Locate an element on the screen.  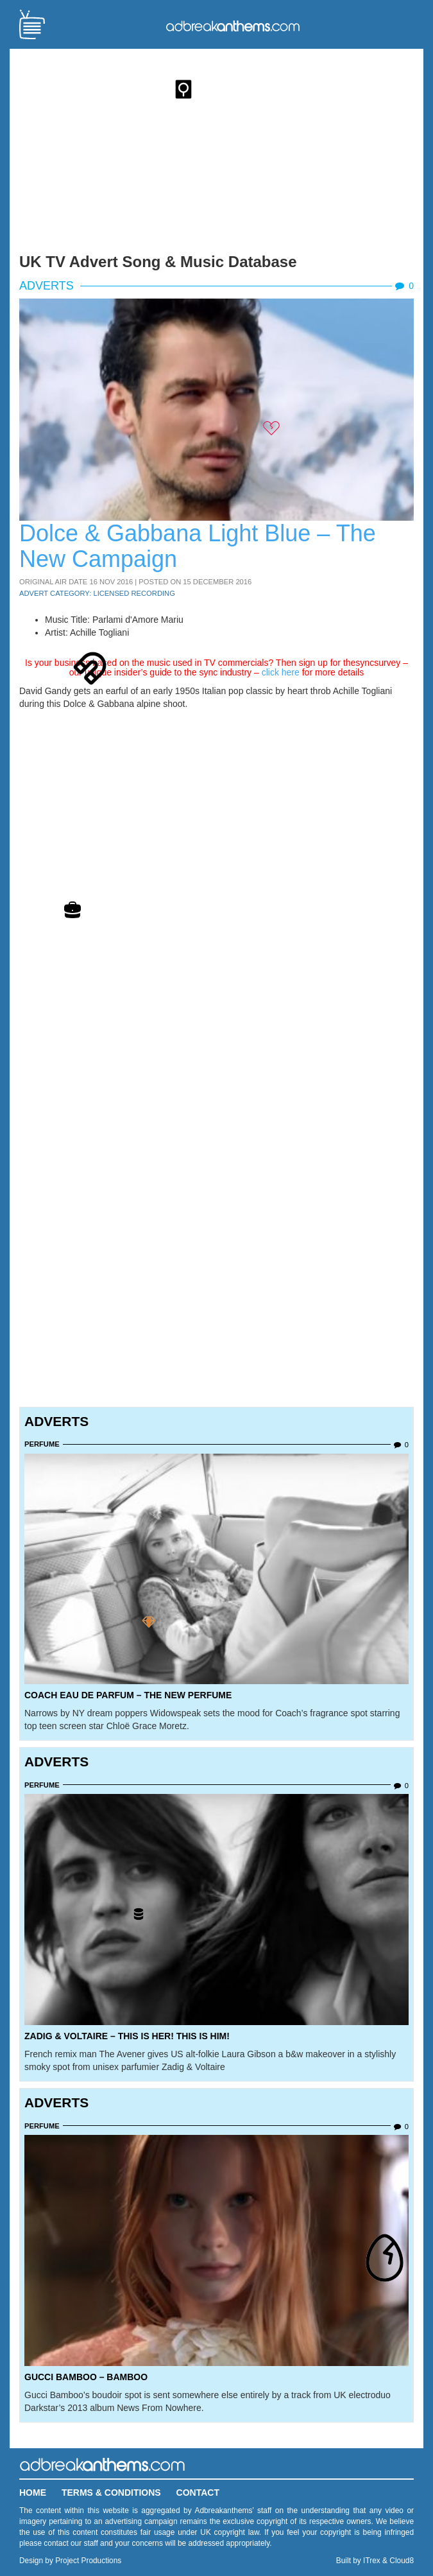
unlike or remove from favorites is located at coordinates (271, 428).